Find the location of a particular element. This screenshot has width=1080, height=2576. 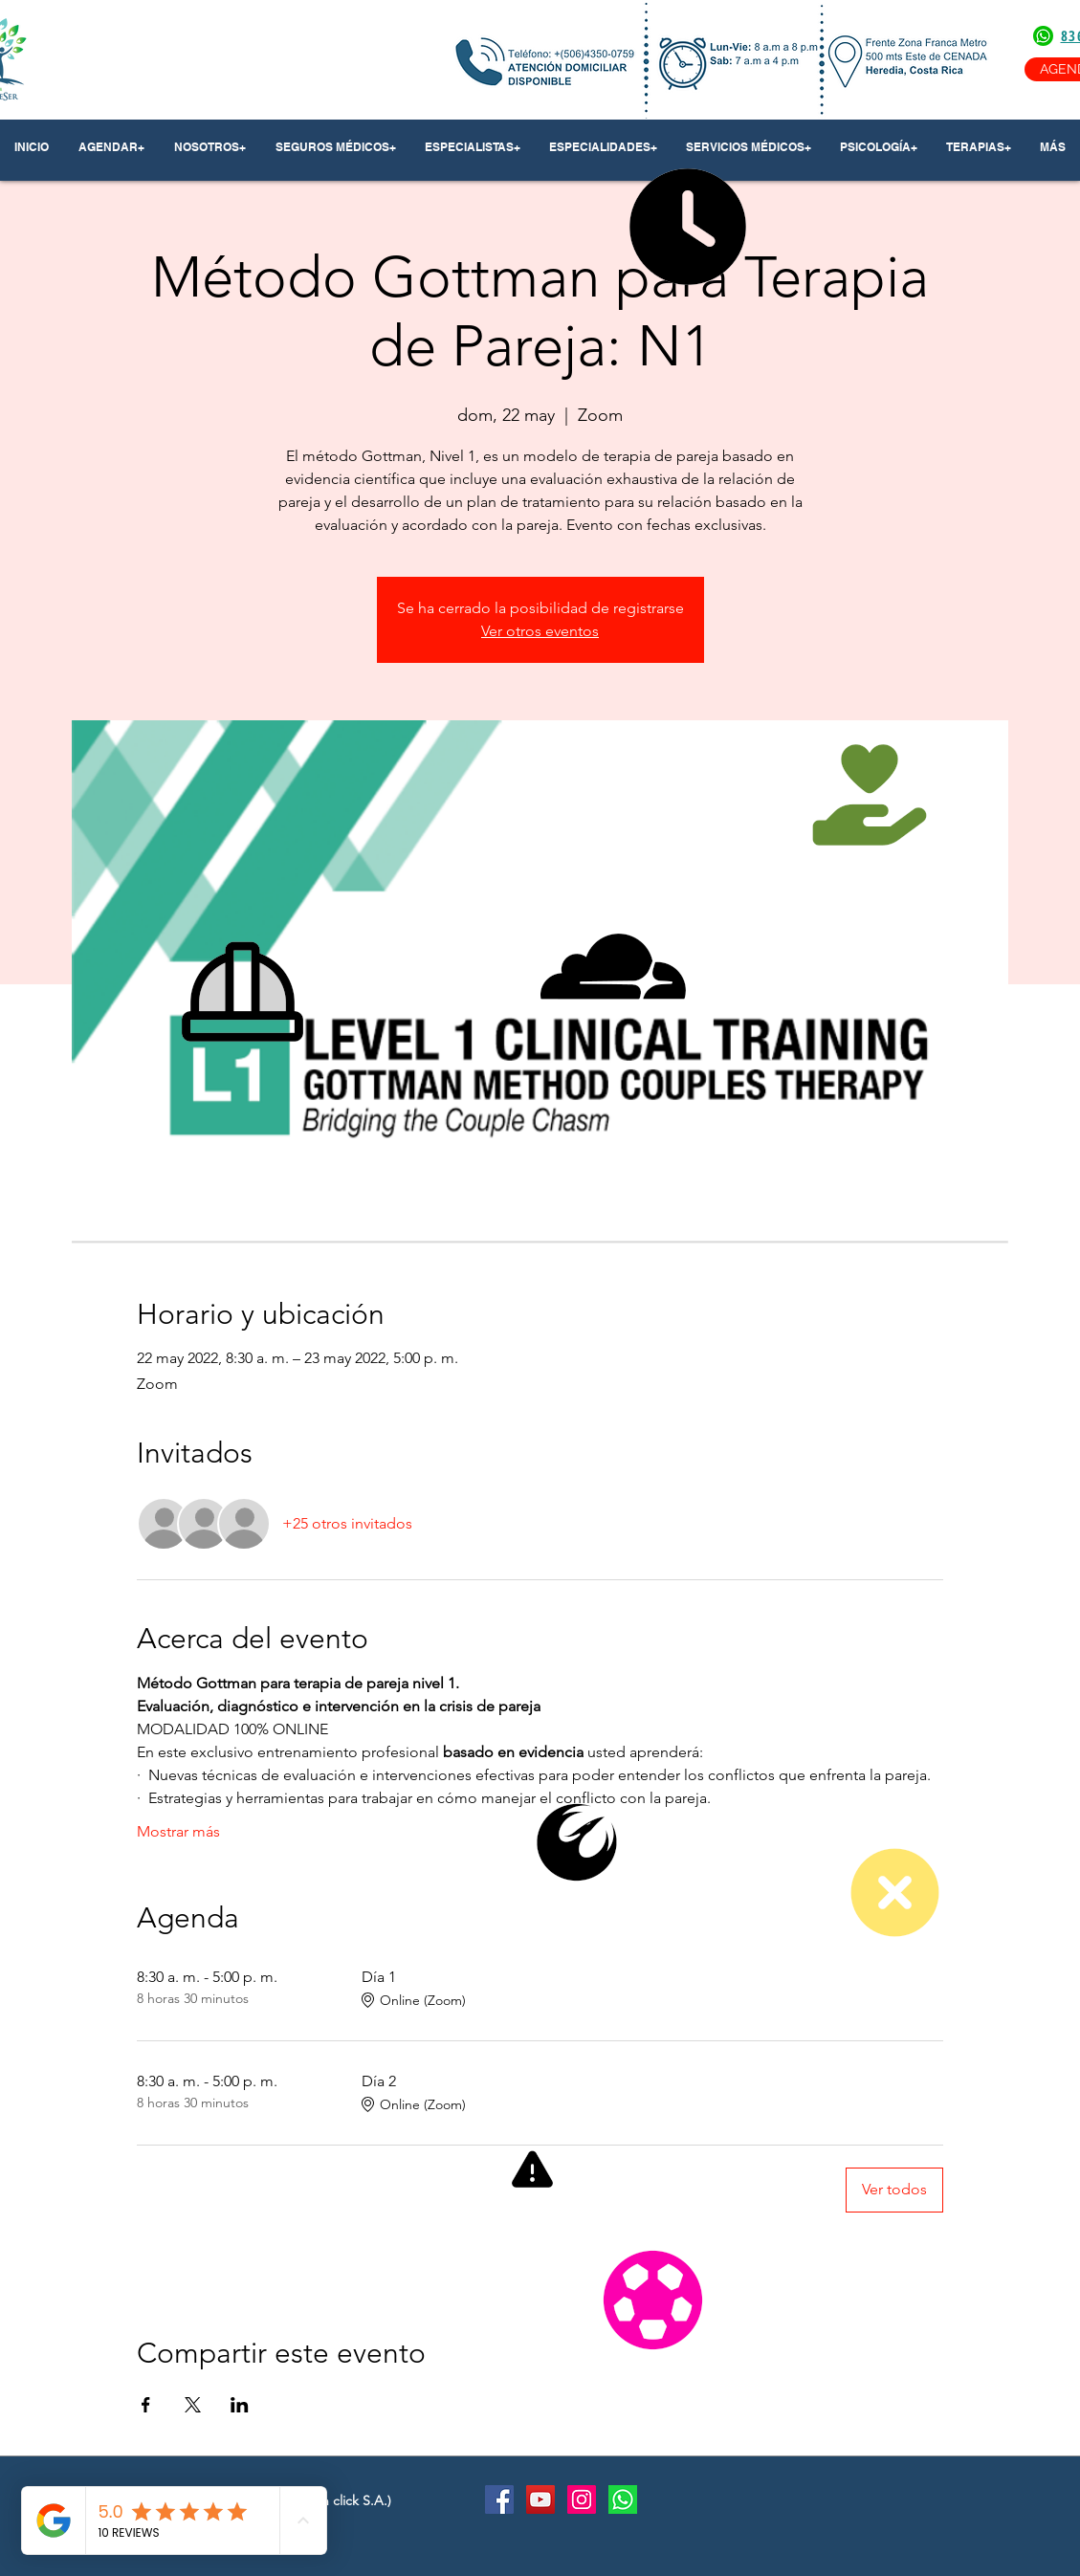

indicates a warning or caution state is located at coordinates (532, 2169).